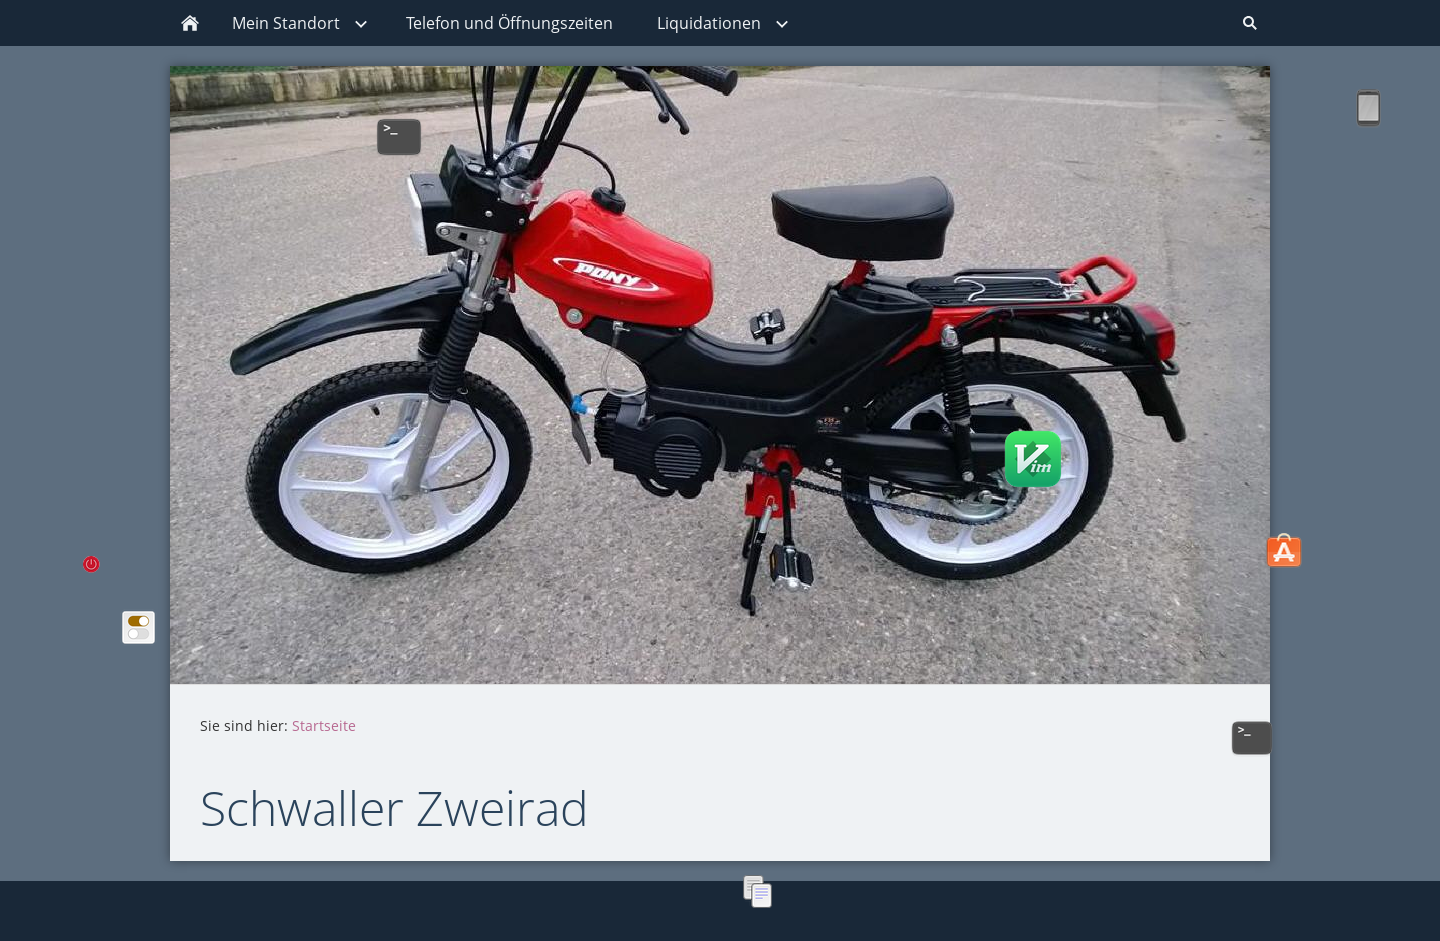 The image size is (1440, 941). Describe the element at coordinates (1368, 108) in the screenshot. I see `access phone or dialer settings` at that location.